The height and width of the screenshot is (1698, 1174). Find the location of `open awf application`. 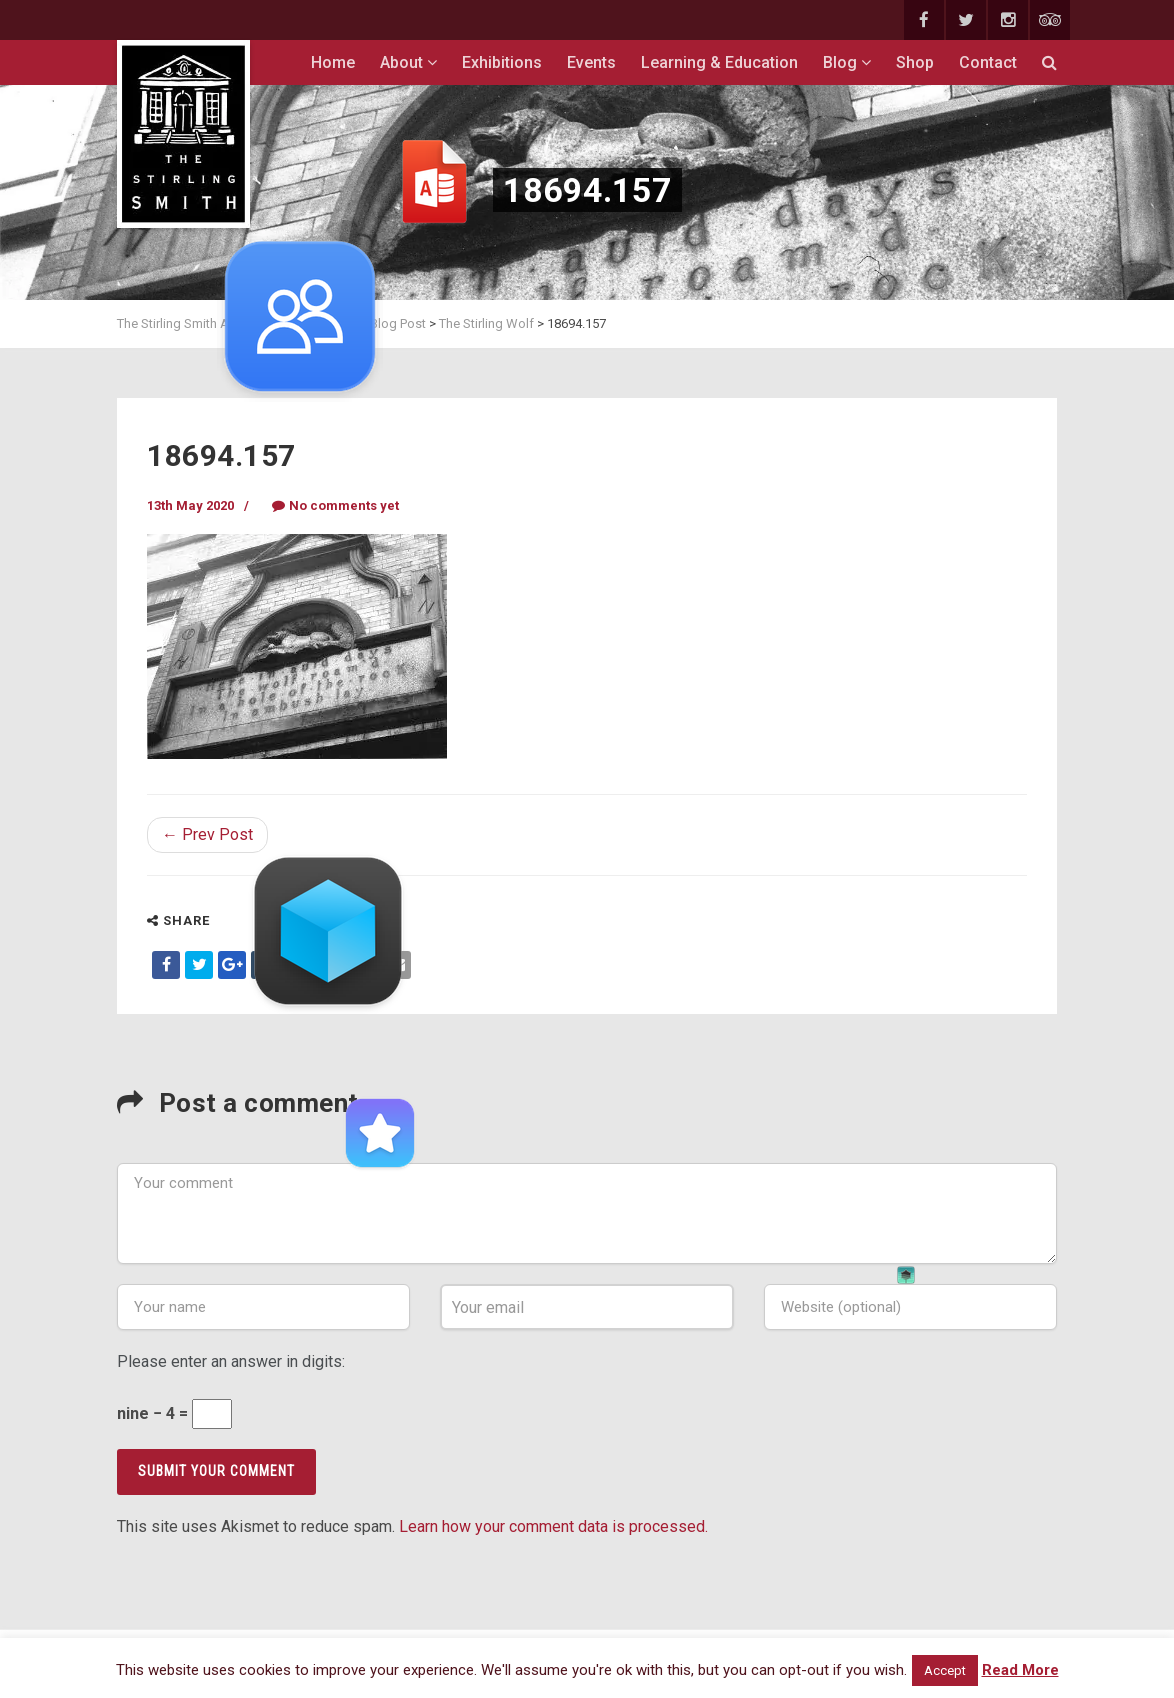

open awf application is located at coordinates (328, 931).